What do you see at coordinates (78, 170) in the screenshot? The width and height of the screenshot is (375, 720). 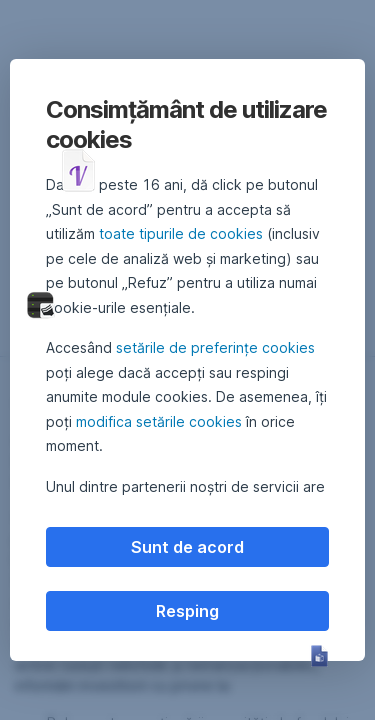 I see `vala programming language source file` at bounding box center [78, 170].